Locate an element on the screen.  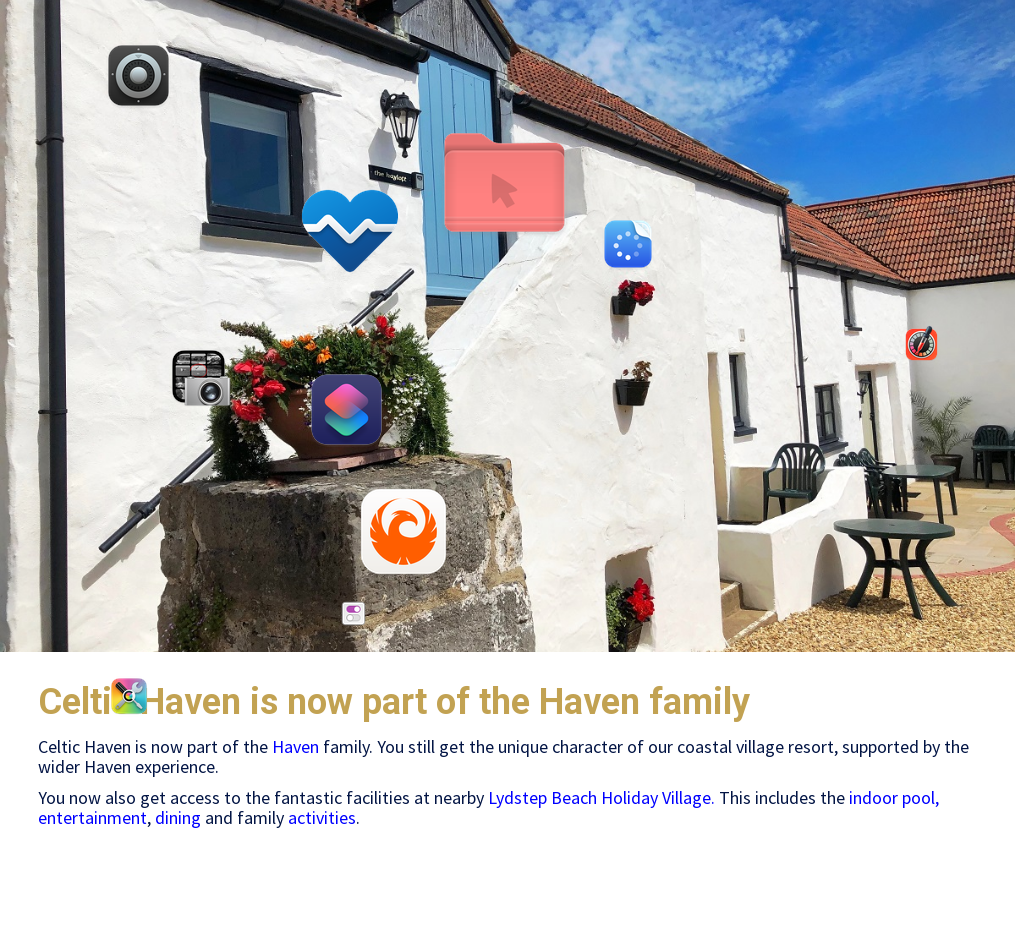
open betterbird email client is located at coordinates (403, 531).